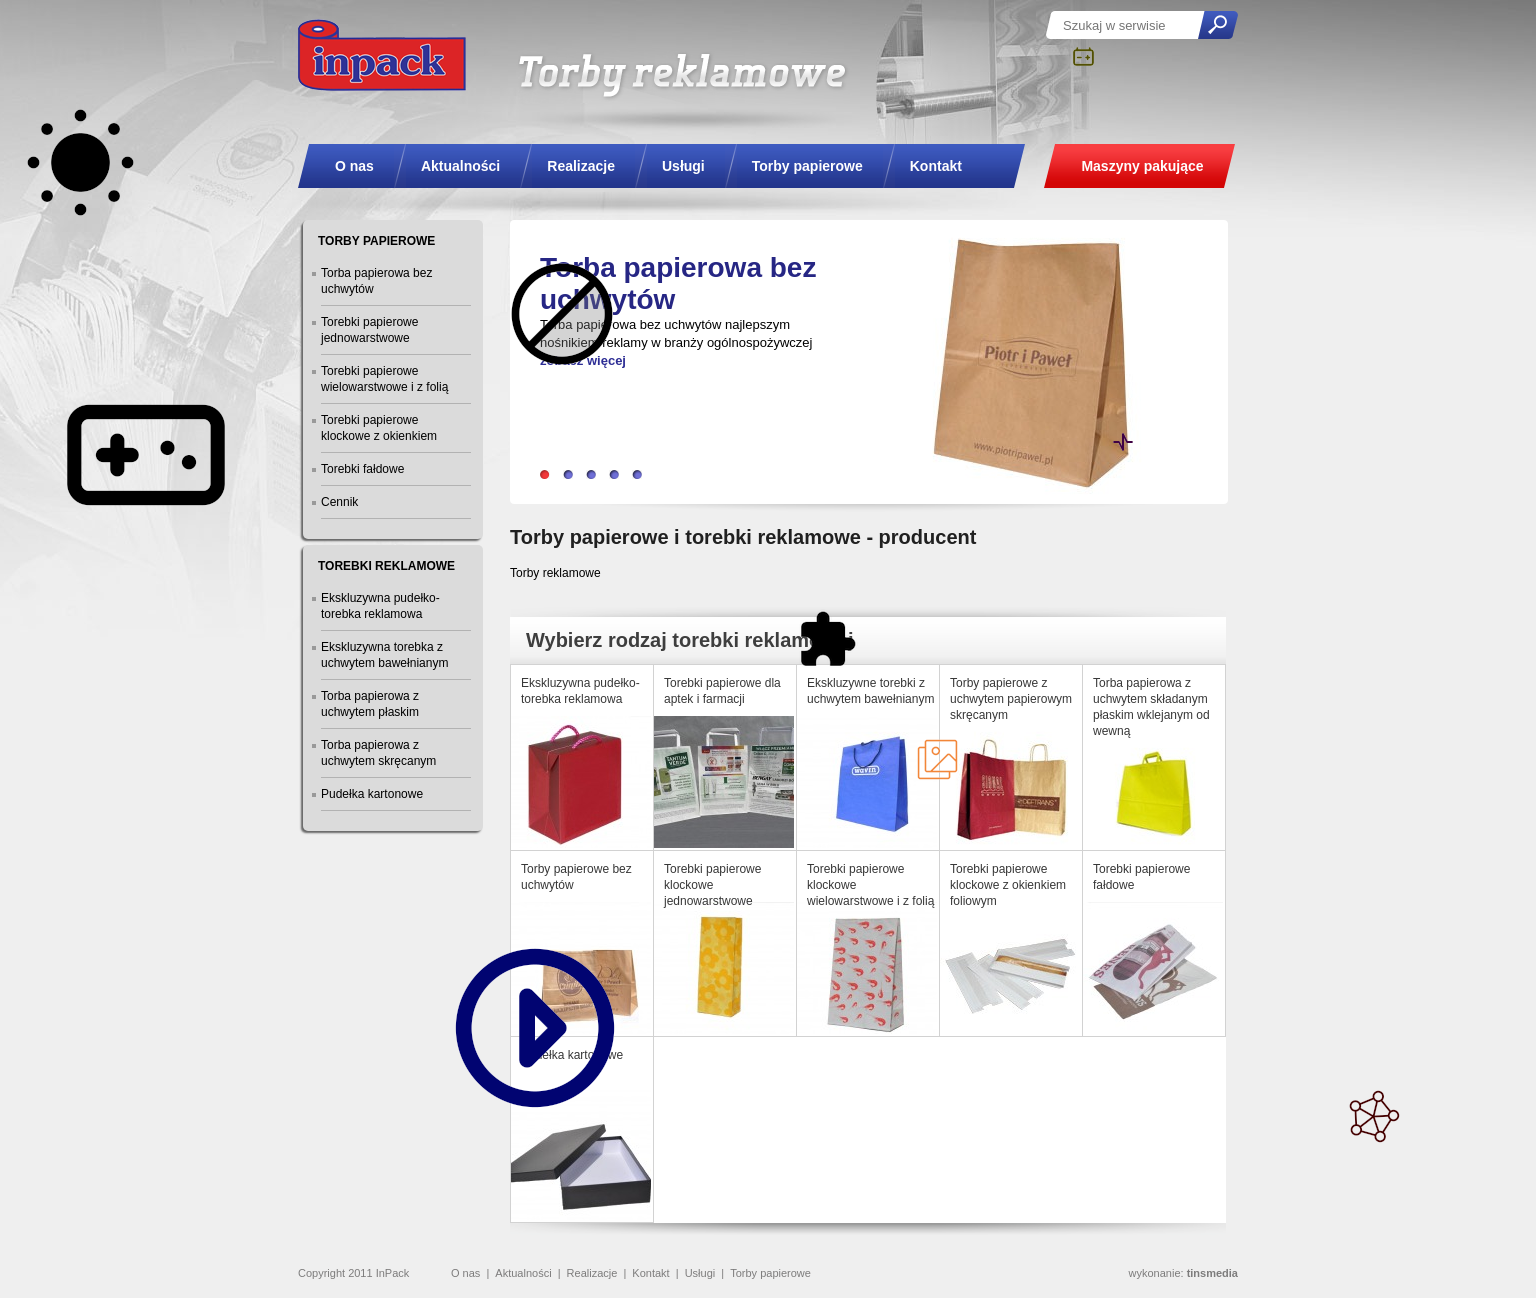 This screenshot has height=1298, width=1536. I want to click on adjust sawtooth wave settings in audio editor, so click(1123, 442).